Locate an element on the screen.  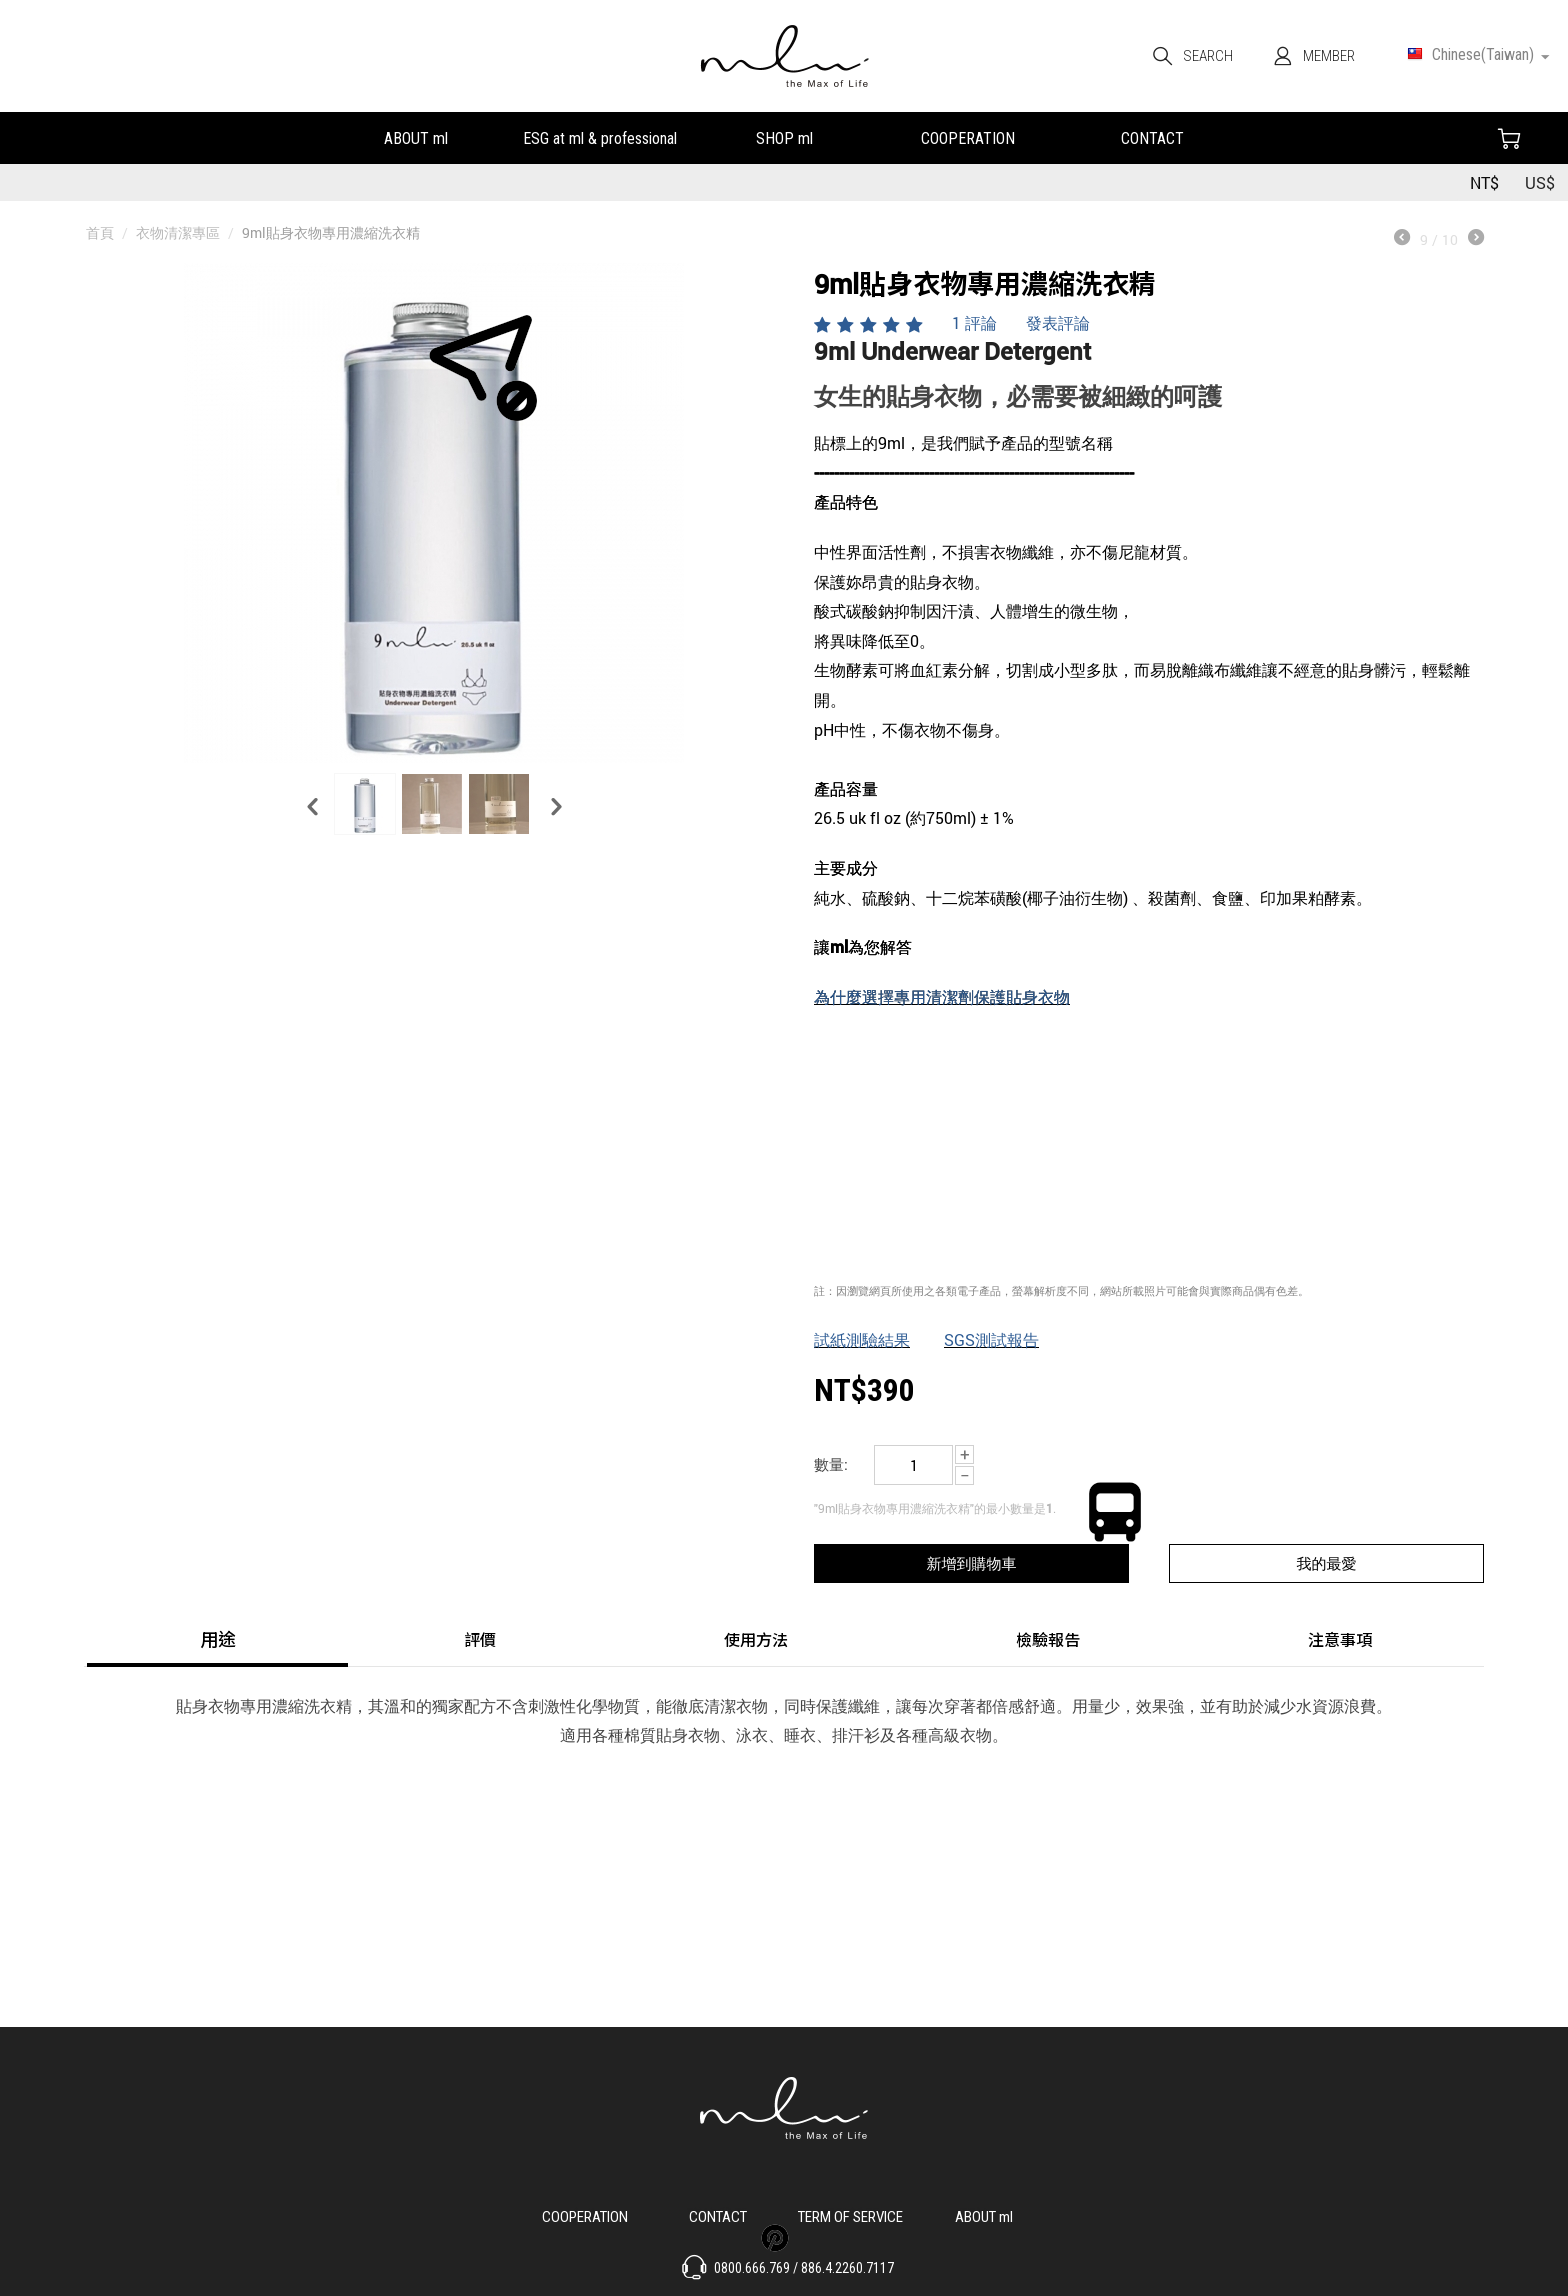
view bus routes or schedules is located at coordinates (1115, 1512).